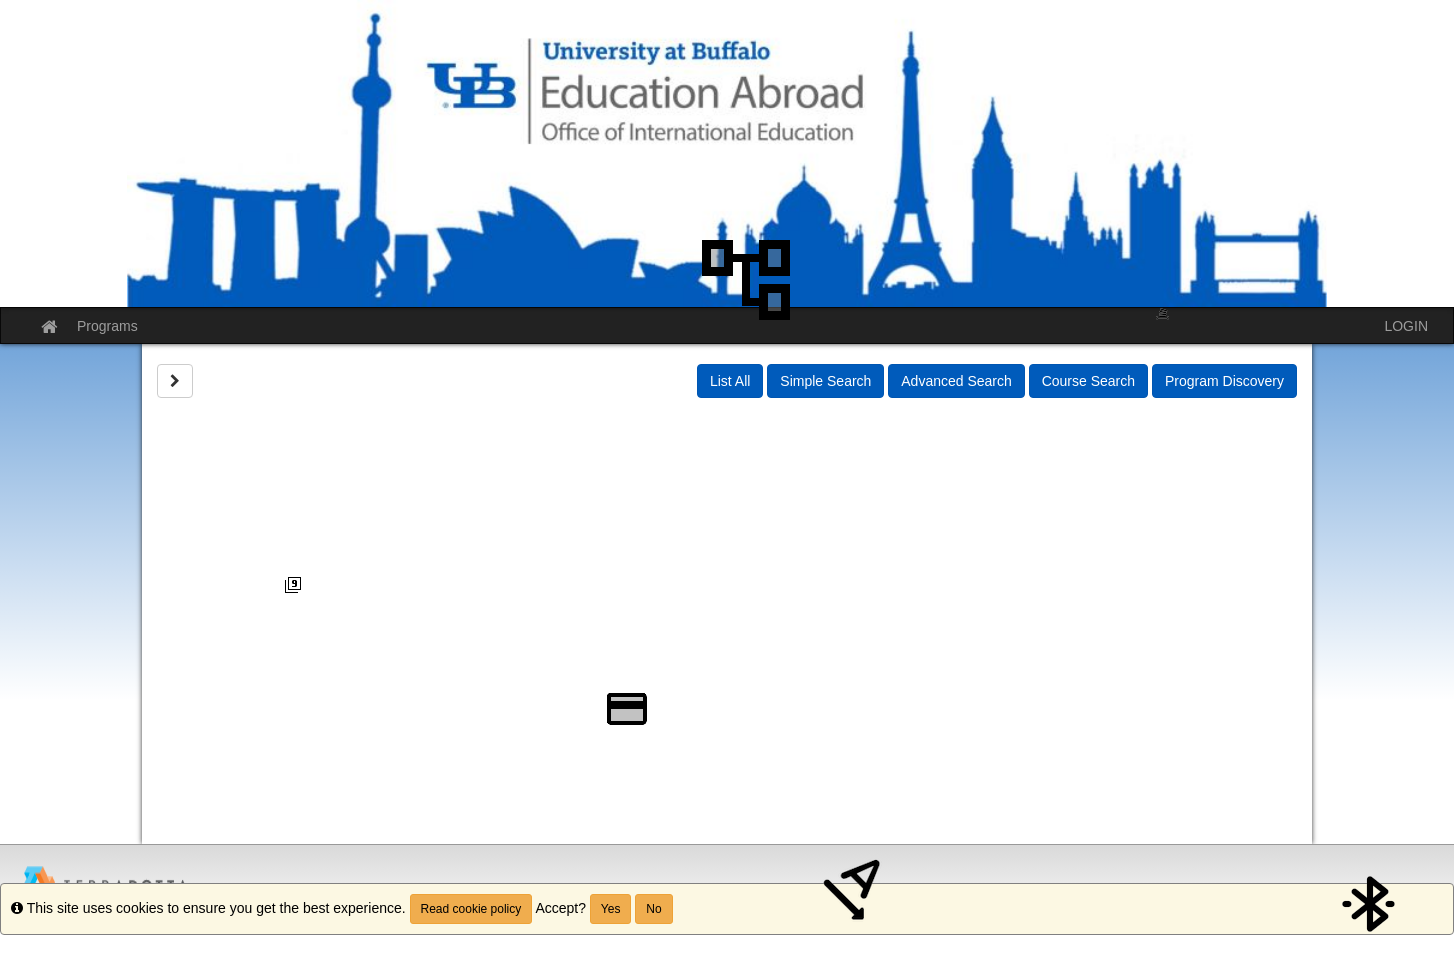 Image resolution: width=1454 pixels, height=955 pixels. What do you see at coordinates (1162, 313) in the screenshot?
I see `visit stack overflow for developer support` at bounding box center [1162, 313].